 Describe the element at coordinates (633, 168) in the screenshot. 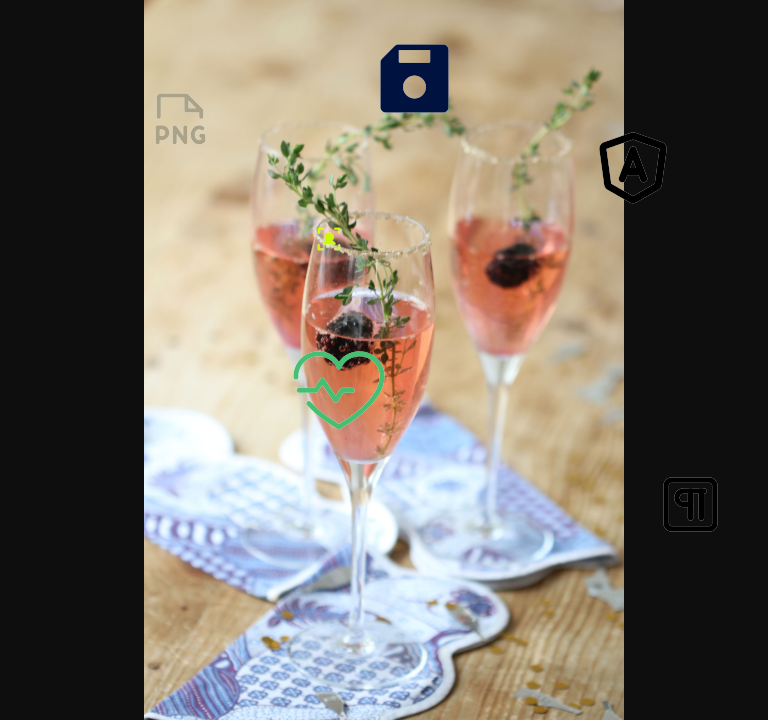

I see `angular framework logo` at that location.